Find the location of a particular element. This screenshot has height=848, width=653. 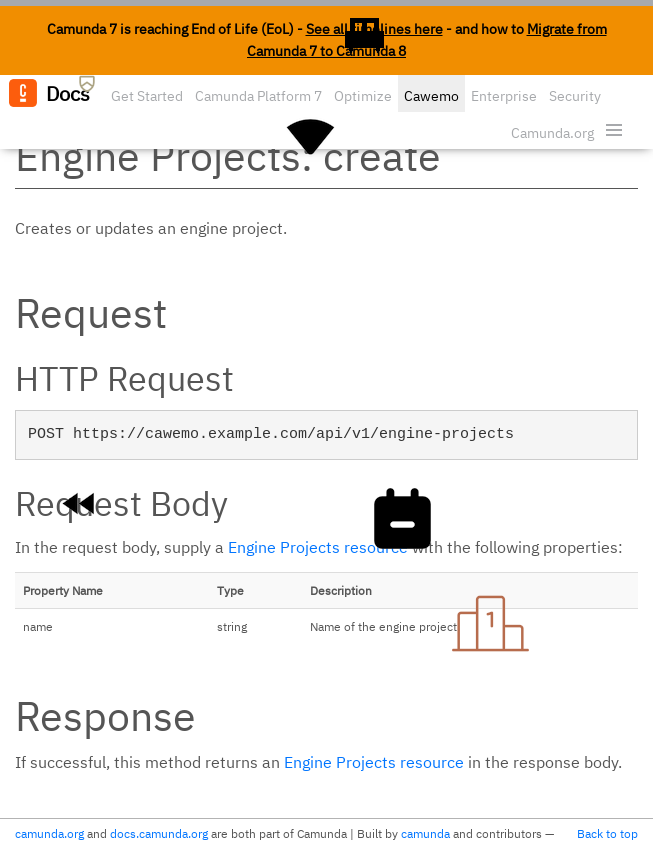

rewind media playback is located at coordinates (79, 503).